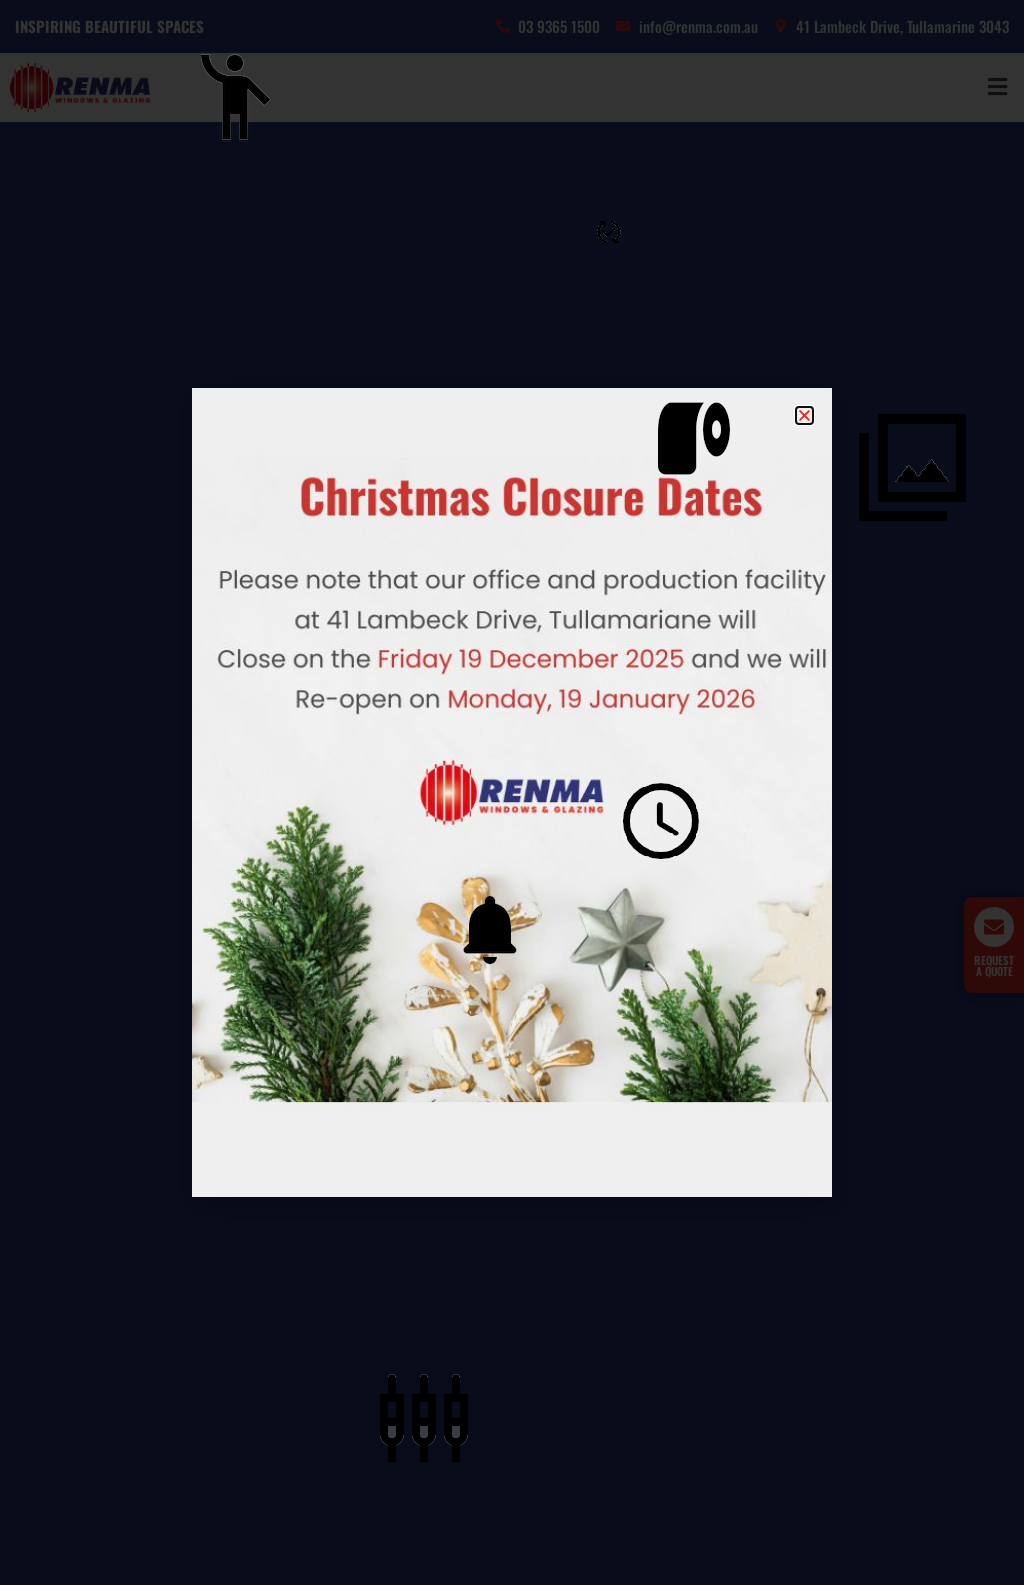 Image resolution: width=1024 pixels, height=1585 pixels. What do you see at coordinates (424, 1418) in the screenshot?
I see `configure audio/video input settings` at bounding box center [424, 1418].